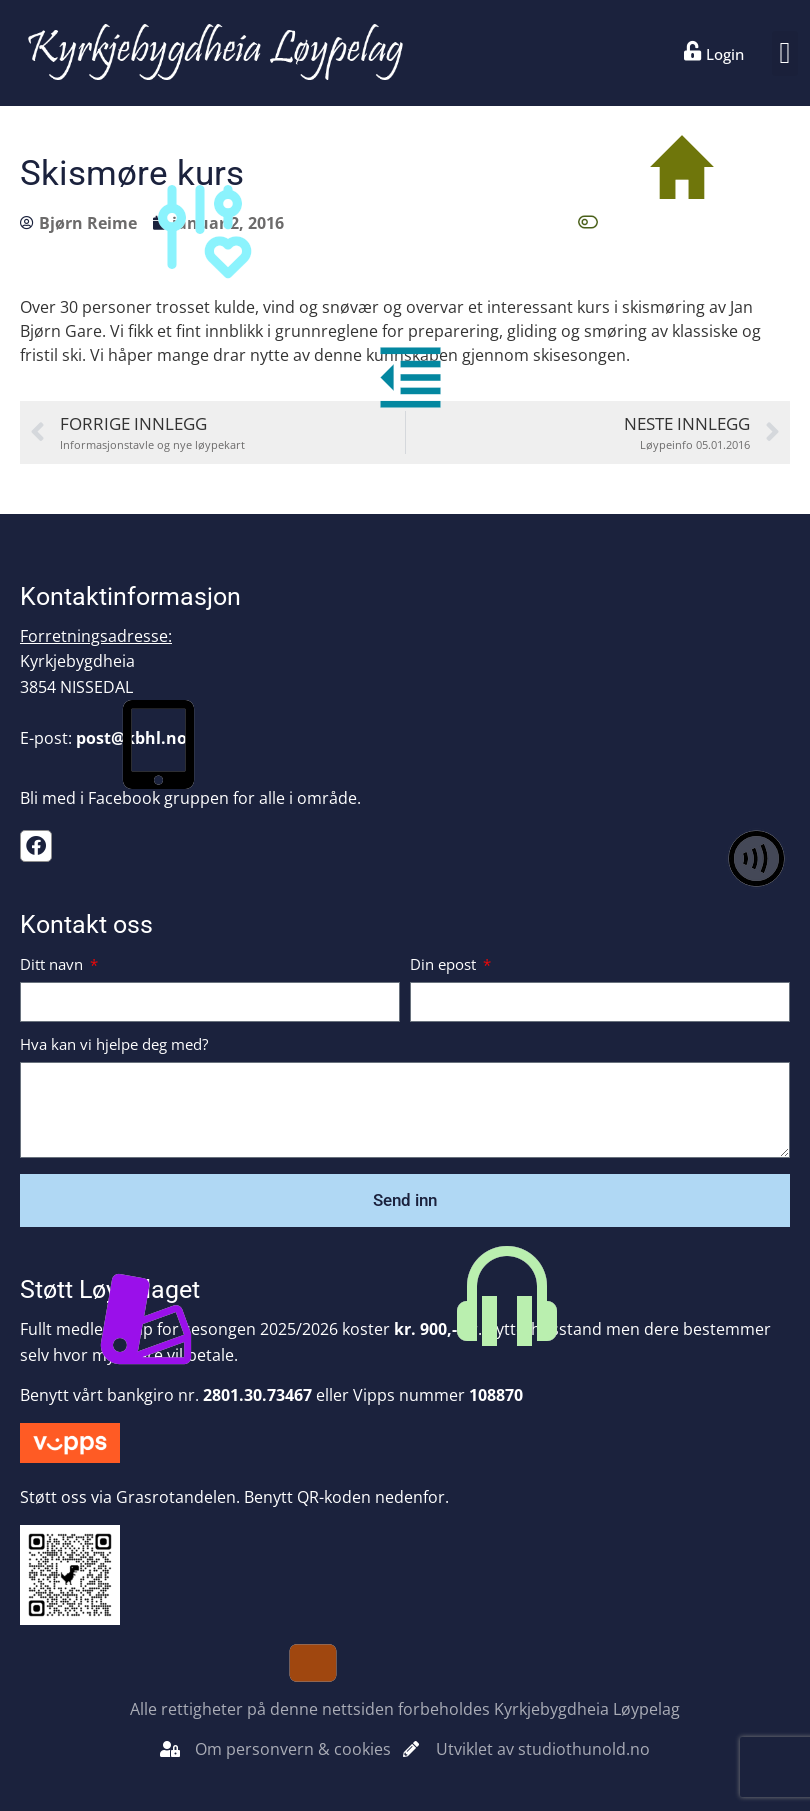 This screenshot has width=810, height=1811. I want to click on switch to tablet view, so click(158, 744).